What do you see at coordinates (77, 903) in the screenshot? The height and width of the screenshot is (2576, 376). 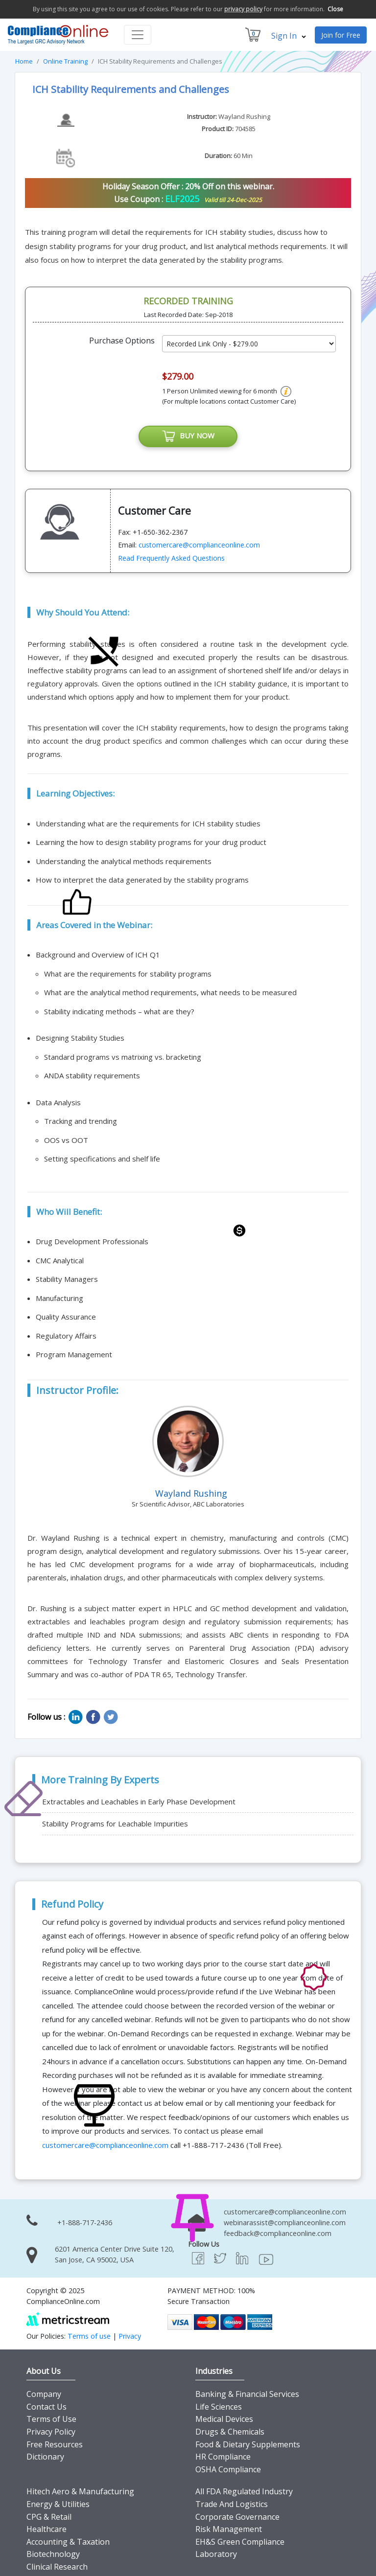 I see `like or approve content` at bounding box center [77, 903].